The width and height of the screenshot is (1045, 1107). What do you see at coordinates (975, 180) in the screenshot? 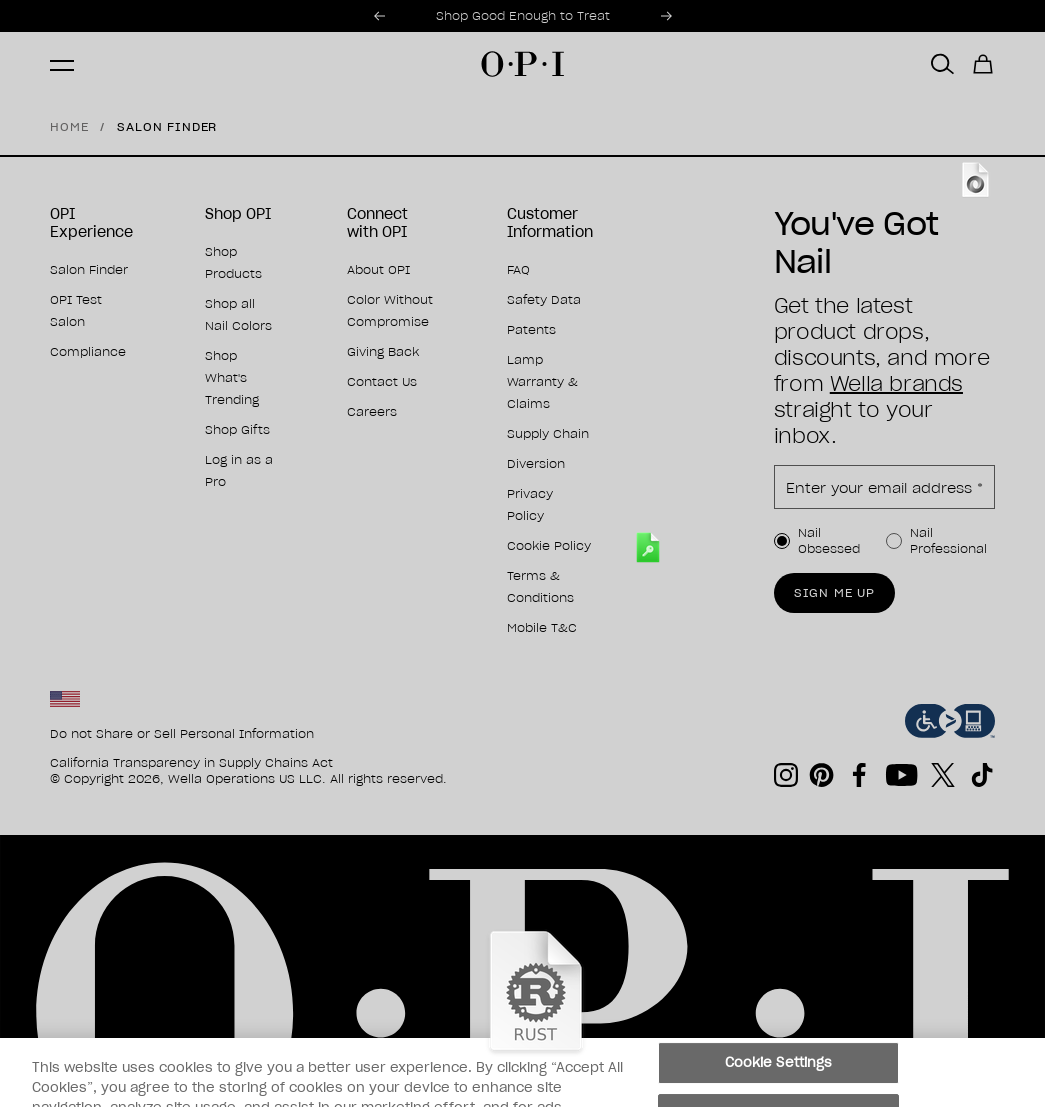
I see `a JSON file type indicator` at bounding box center [975, 180].